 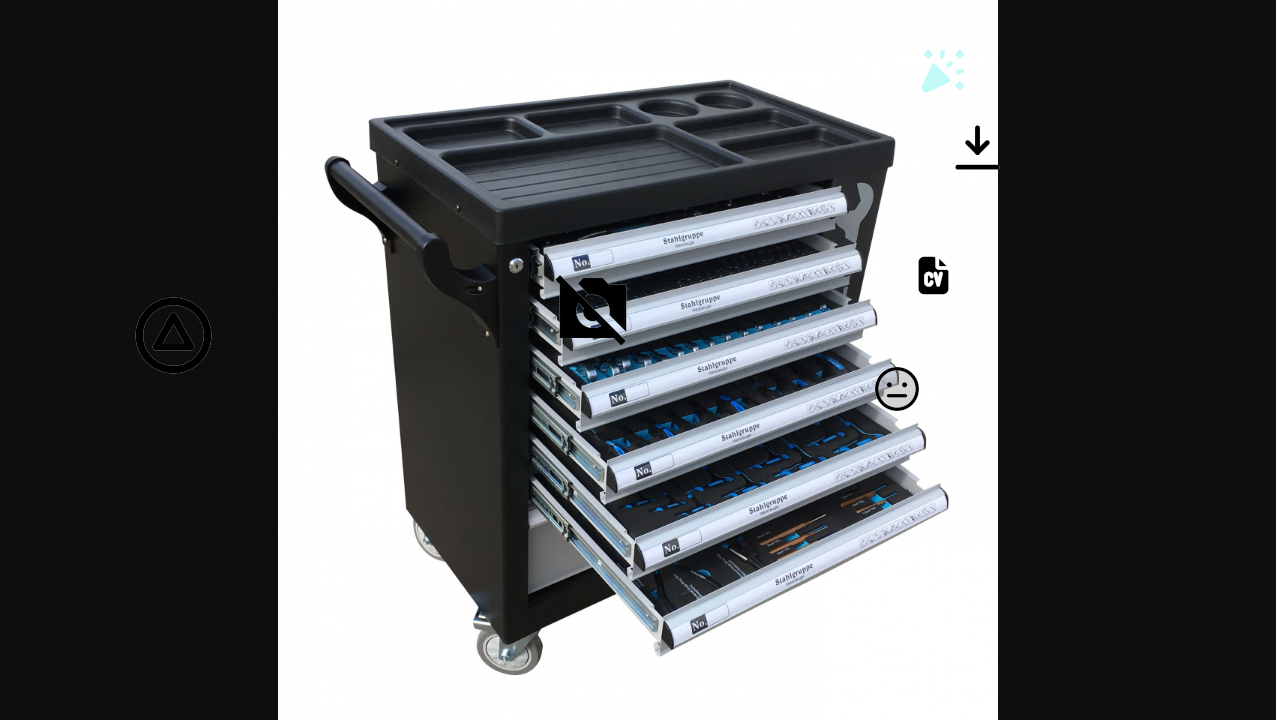 What do you see at coordinates (593, 308) in the screenshot?
I see `photography not allowed in this area` at bounding box center [593, 308].